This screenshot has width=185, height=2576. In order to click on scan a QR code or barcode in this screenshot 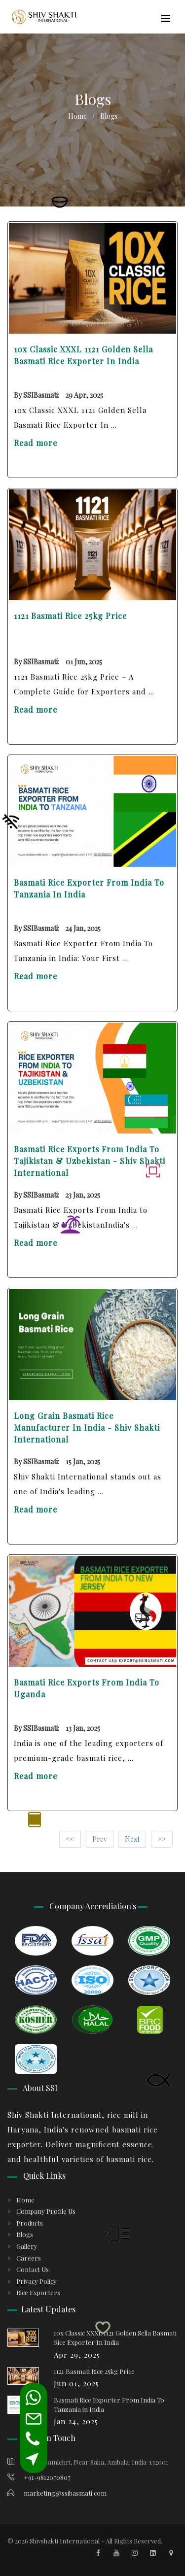, I will do `click(153, 1170)`.